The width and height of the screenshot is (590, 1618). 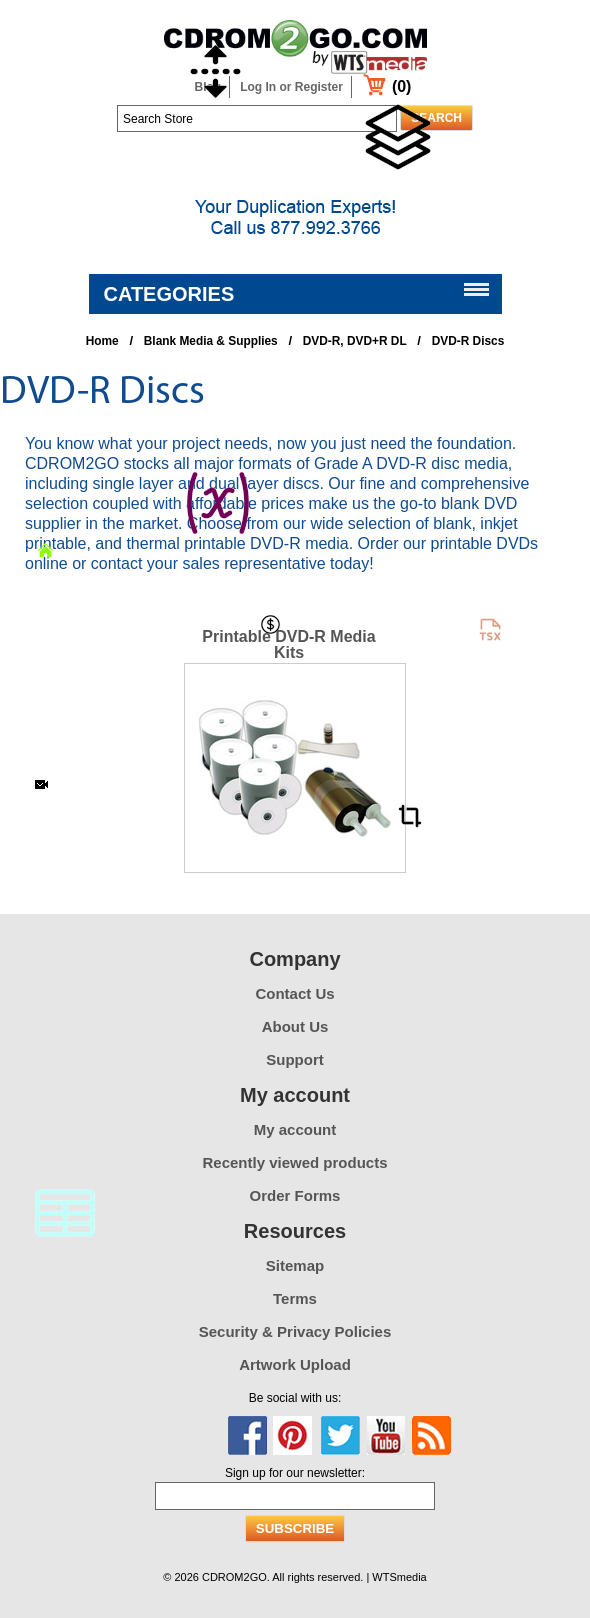 What do you see at coordinates (65, 1213) in the screenshot?
I see `view data in table format` at bounding box center [65, 1213].